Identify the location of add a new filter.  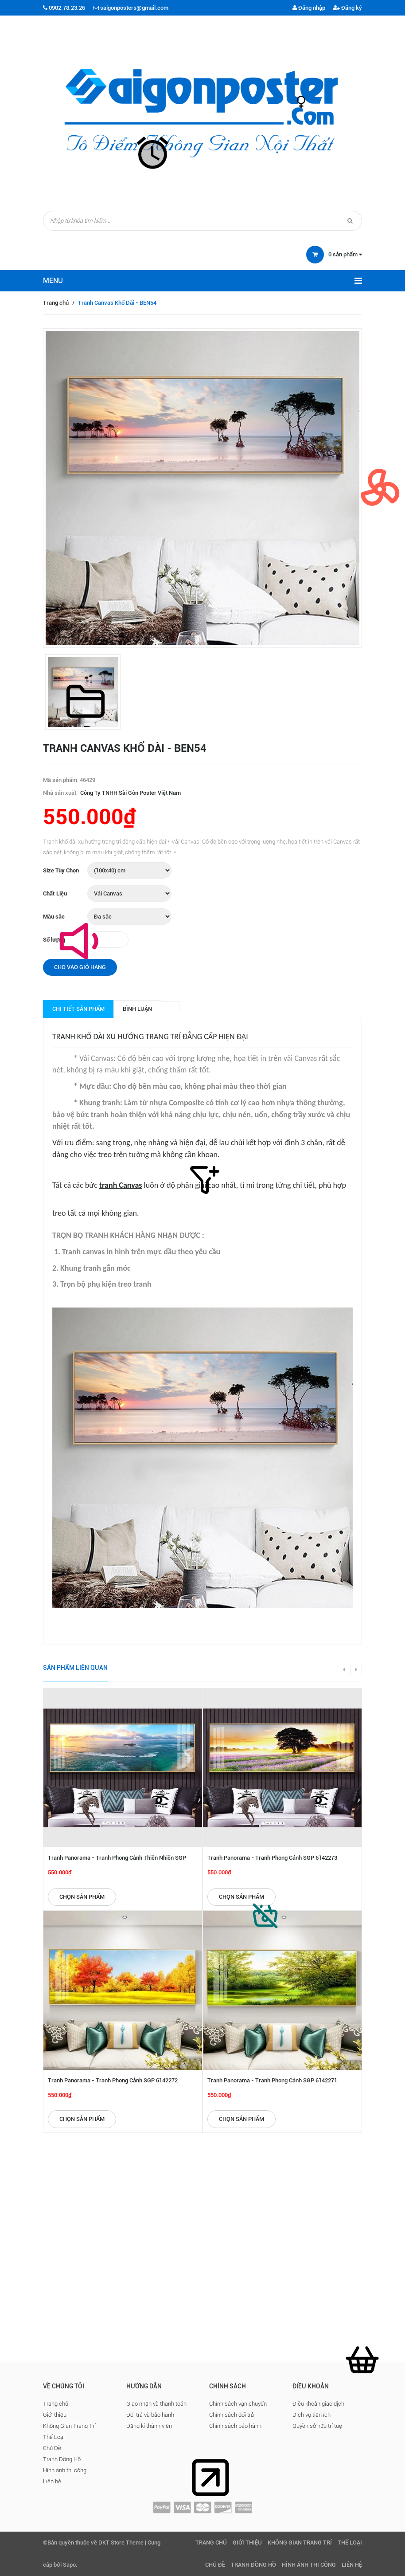
(205, 1179).